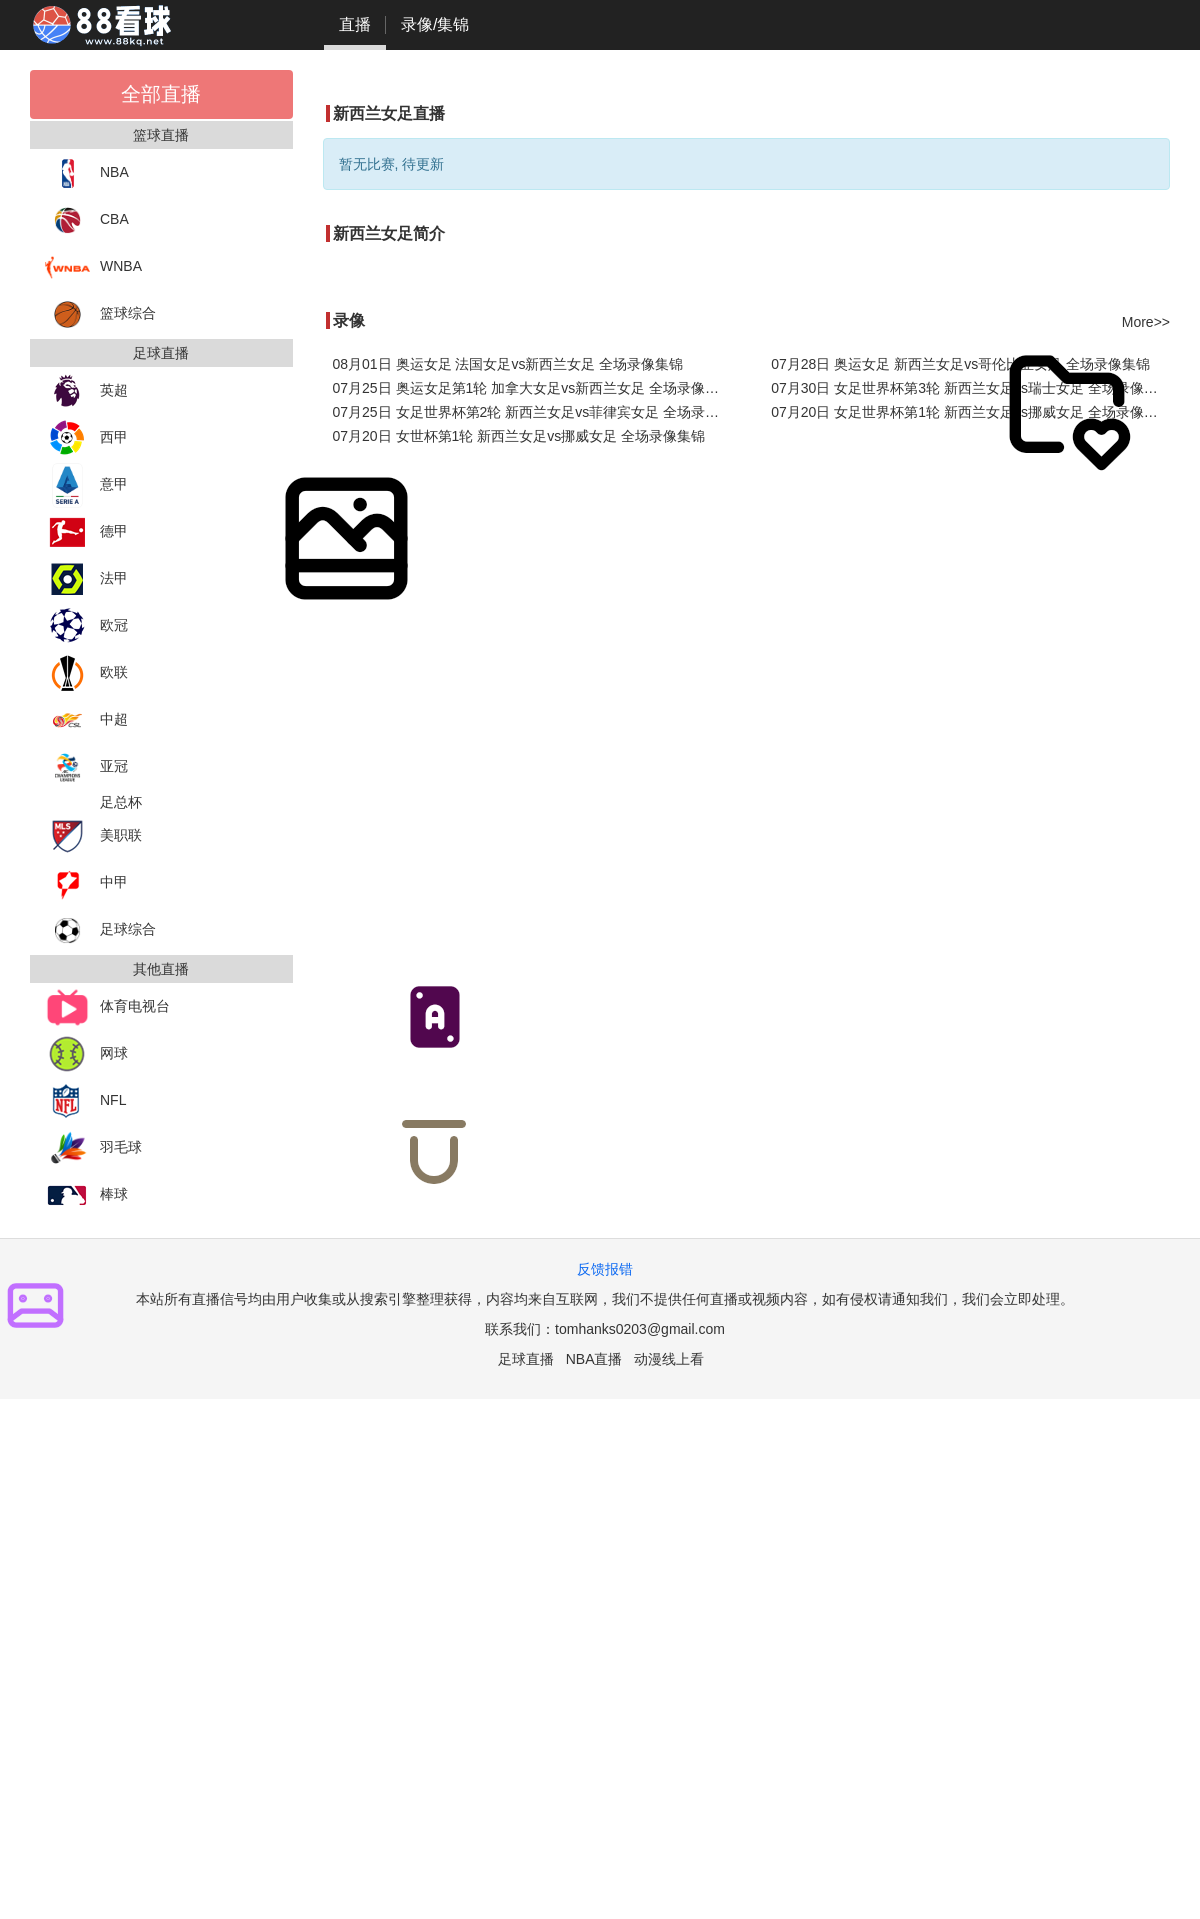 The height and width of the screenshot is (1919, 1200). What do you see at coordinates (35, 1305) in the screenshot?
I see `access audio recordings or cassette archives` at bounding box center [35, 1305].